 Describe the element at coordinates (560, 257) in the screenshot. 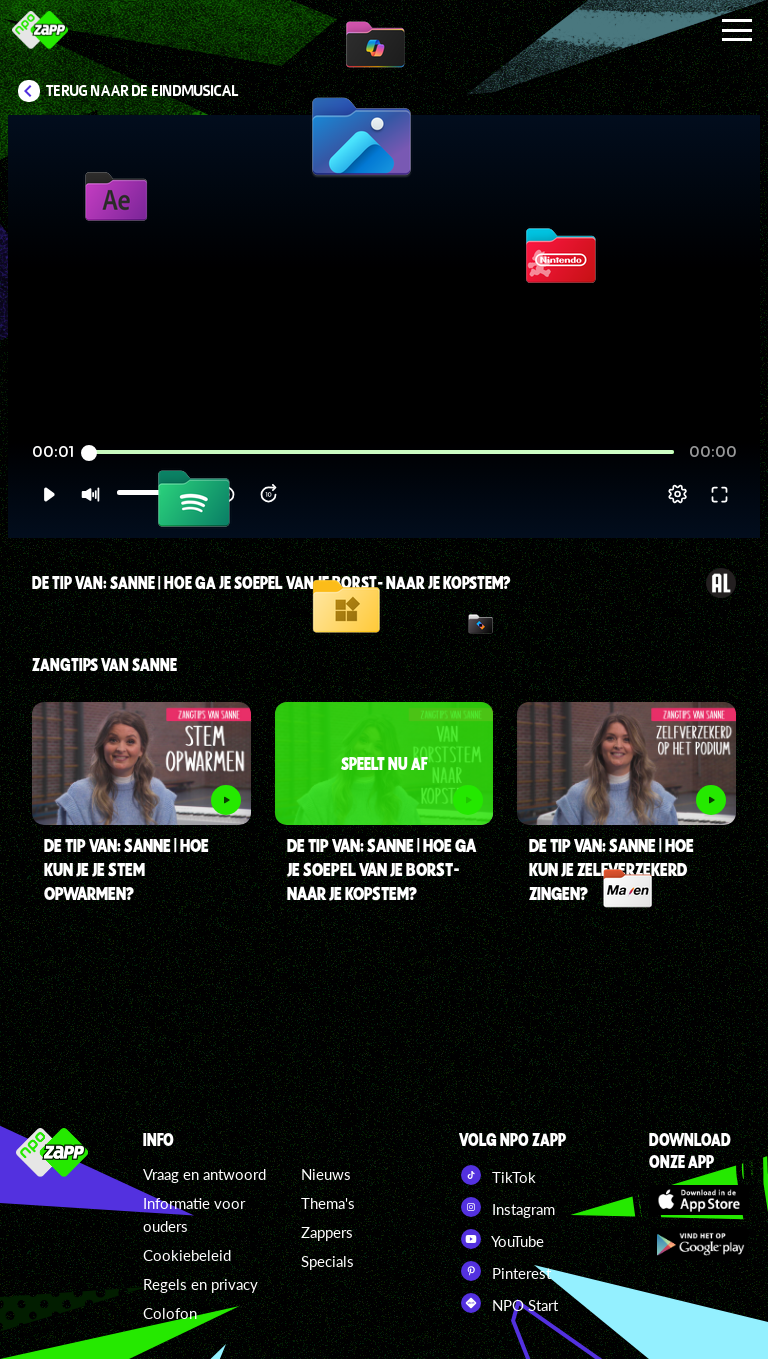

I see `open folder containing Nintendo games or files` at that location.